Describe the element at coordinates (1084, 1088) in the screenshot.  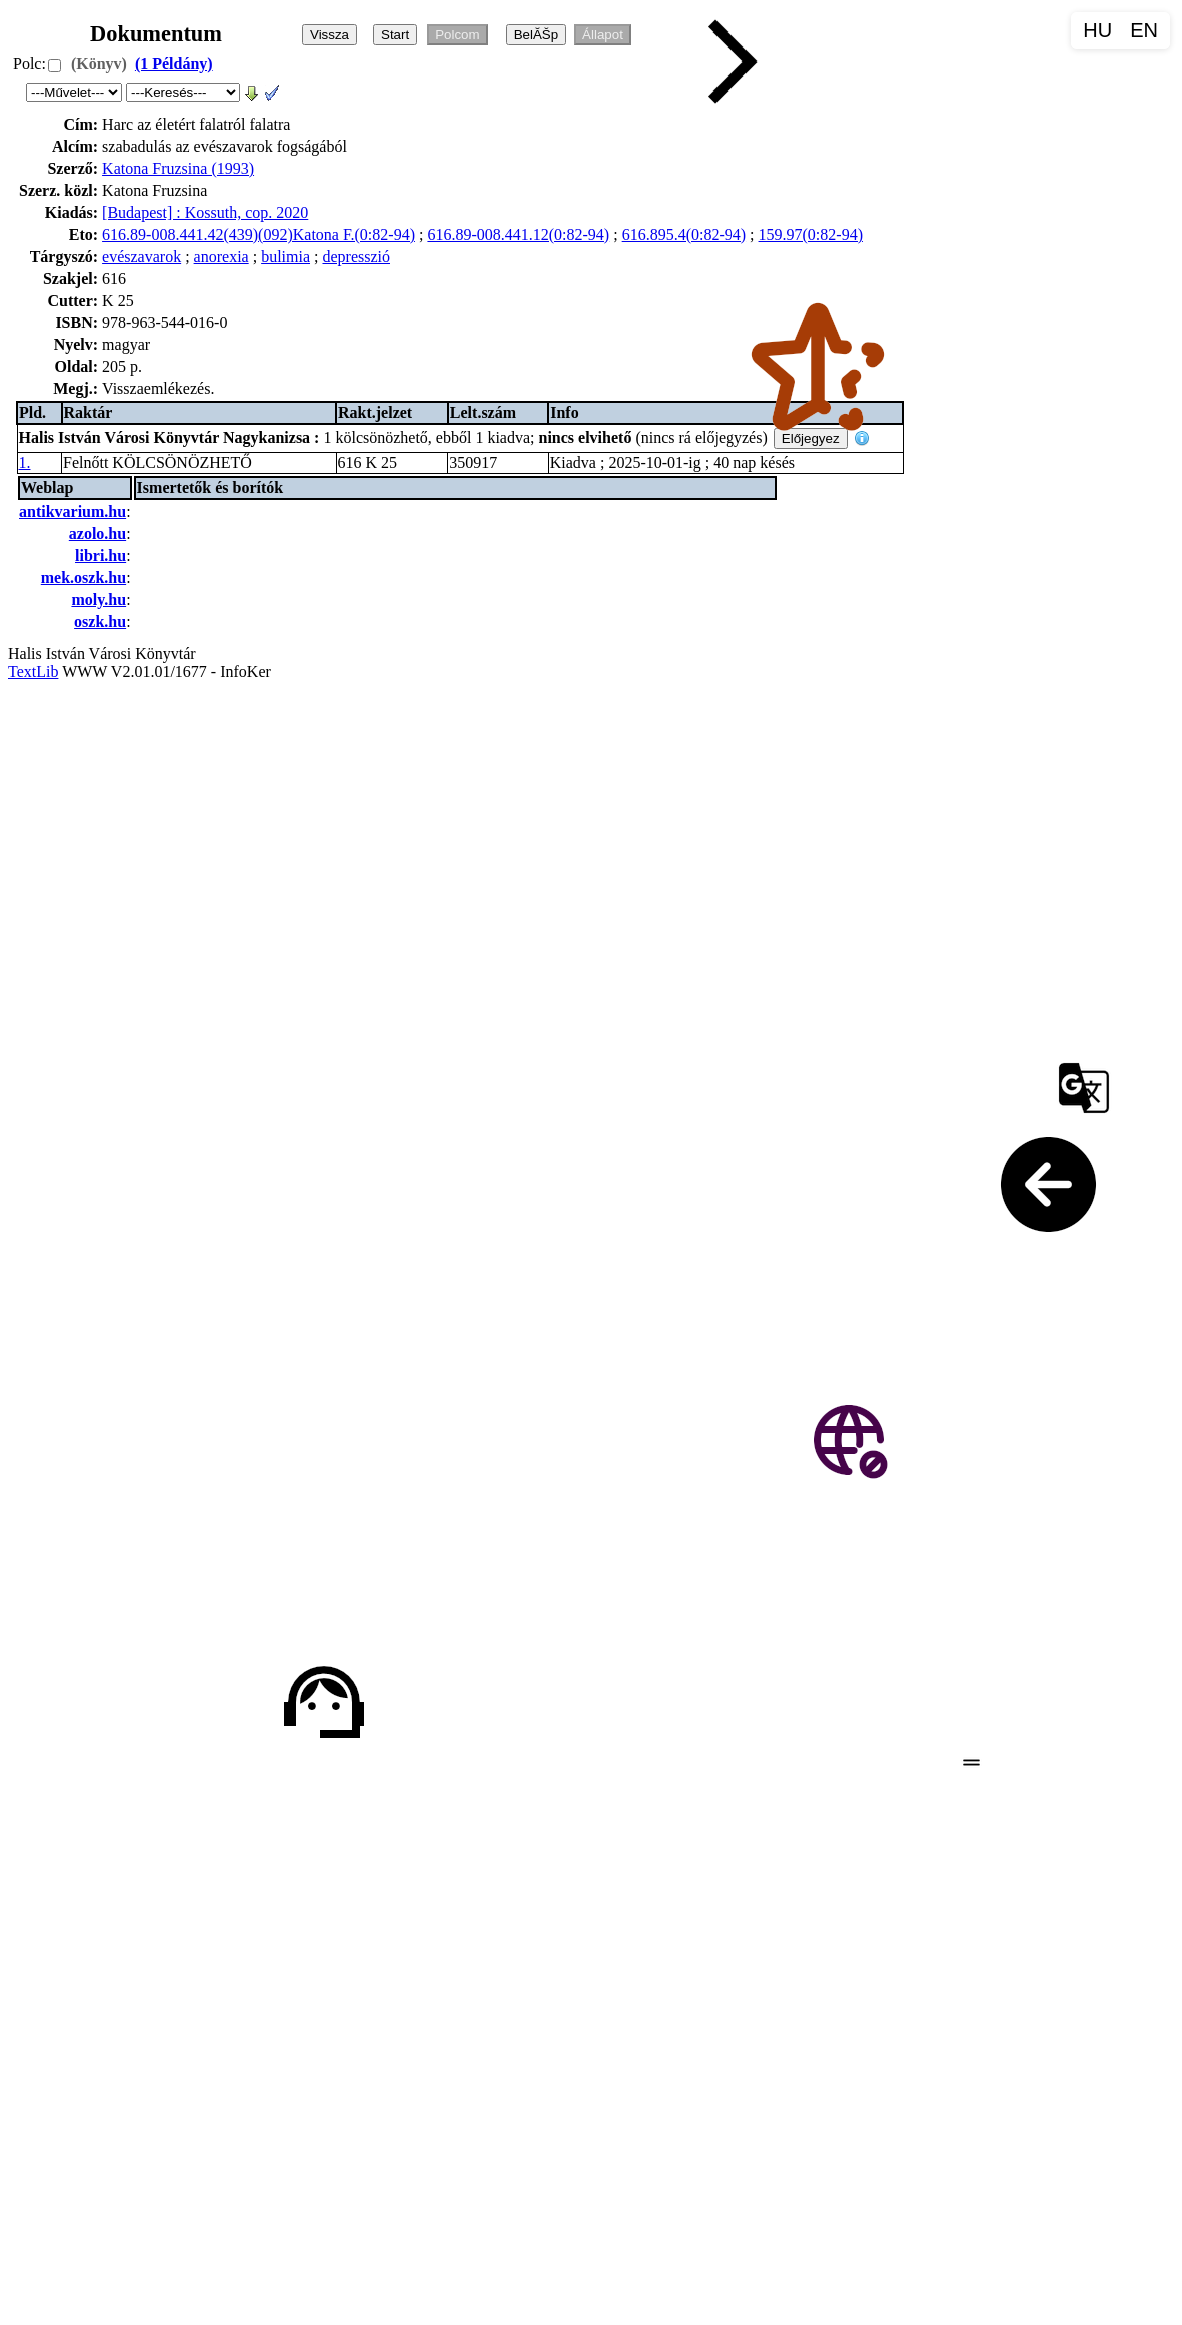
I see `translate text using Google Translate` at that location.